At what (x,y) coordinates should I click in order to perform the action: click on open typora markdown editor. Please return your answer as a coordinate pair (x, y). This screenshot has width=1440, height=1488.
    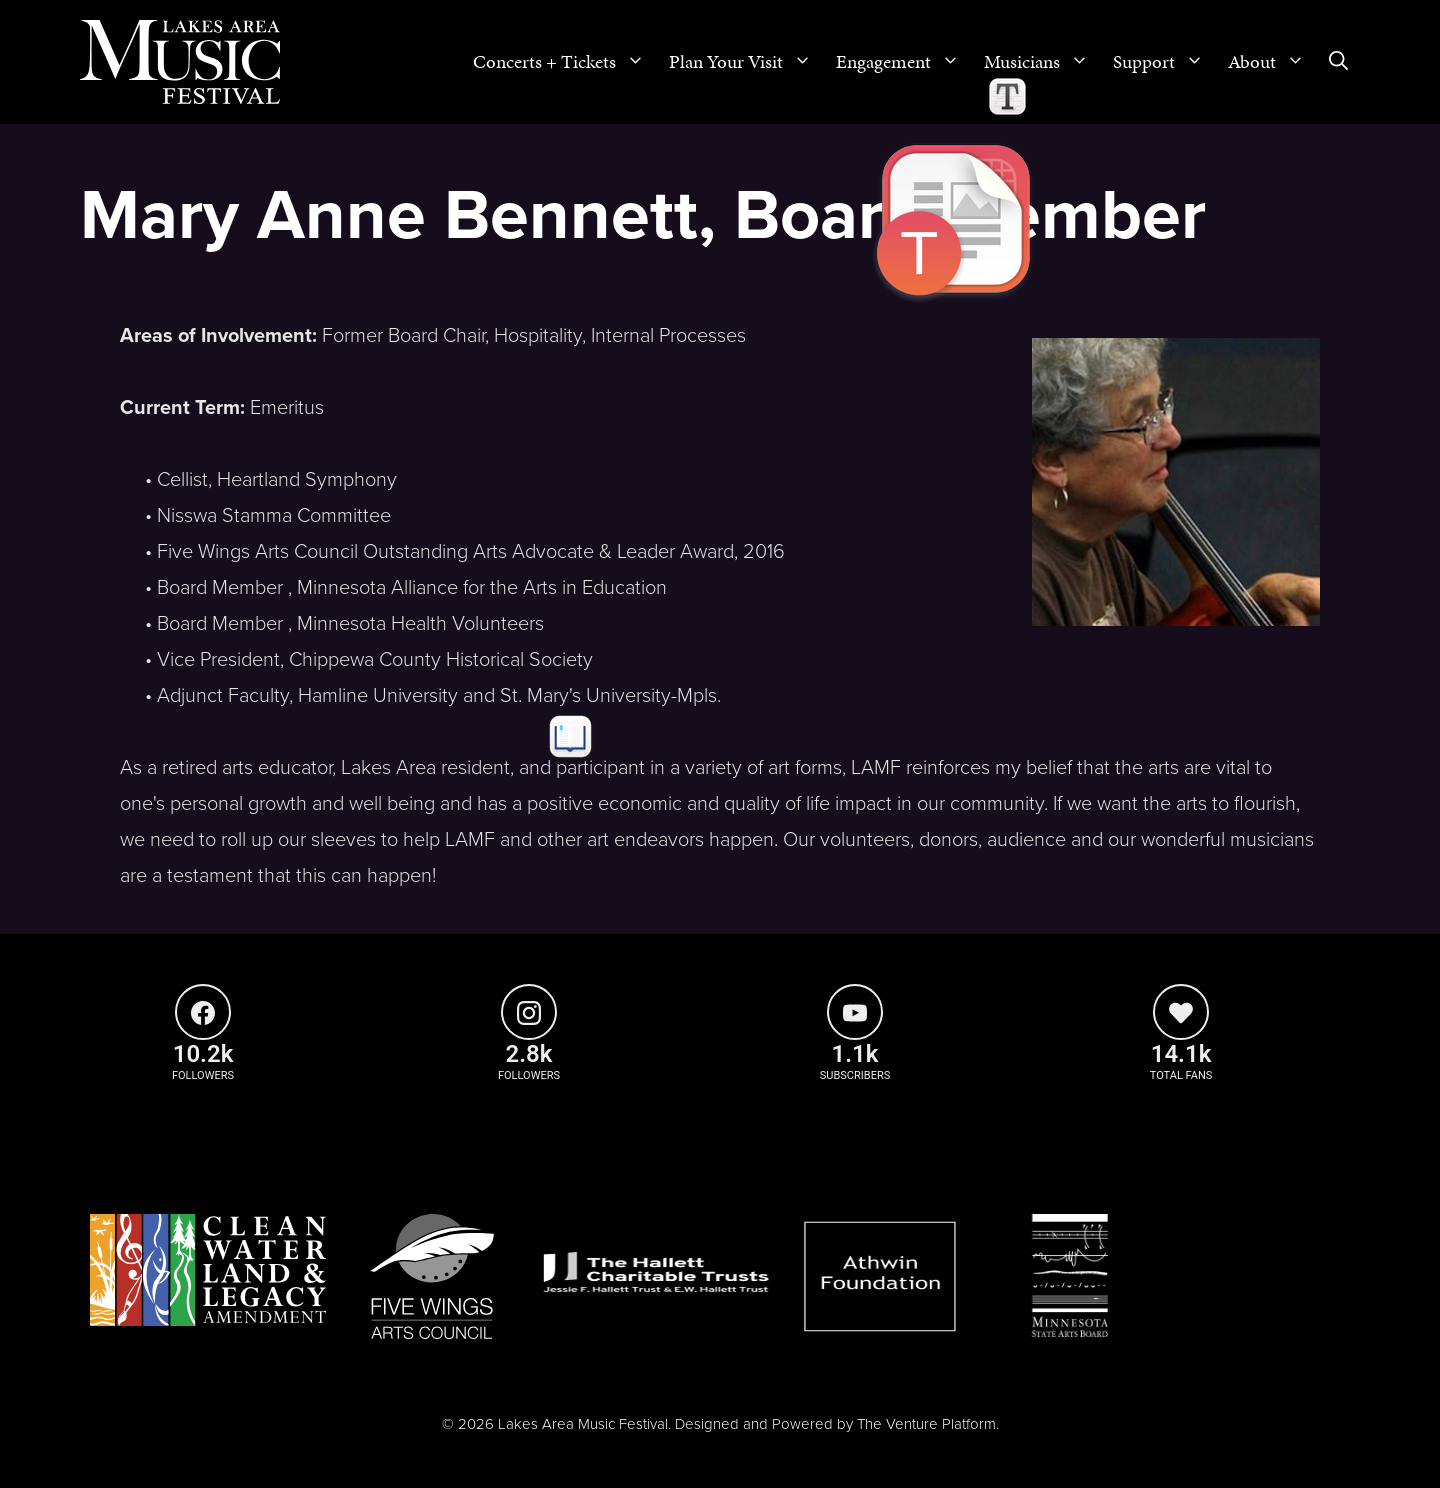
    Looking at the image, I should click on (1007, 96).